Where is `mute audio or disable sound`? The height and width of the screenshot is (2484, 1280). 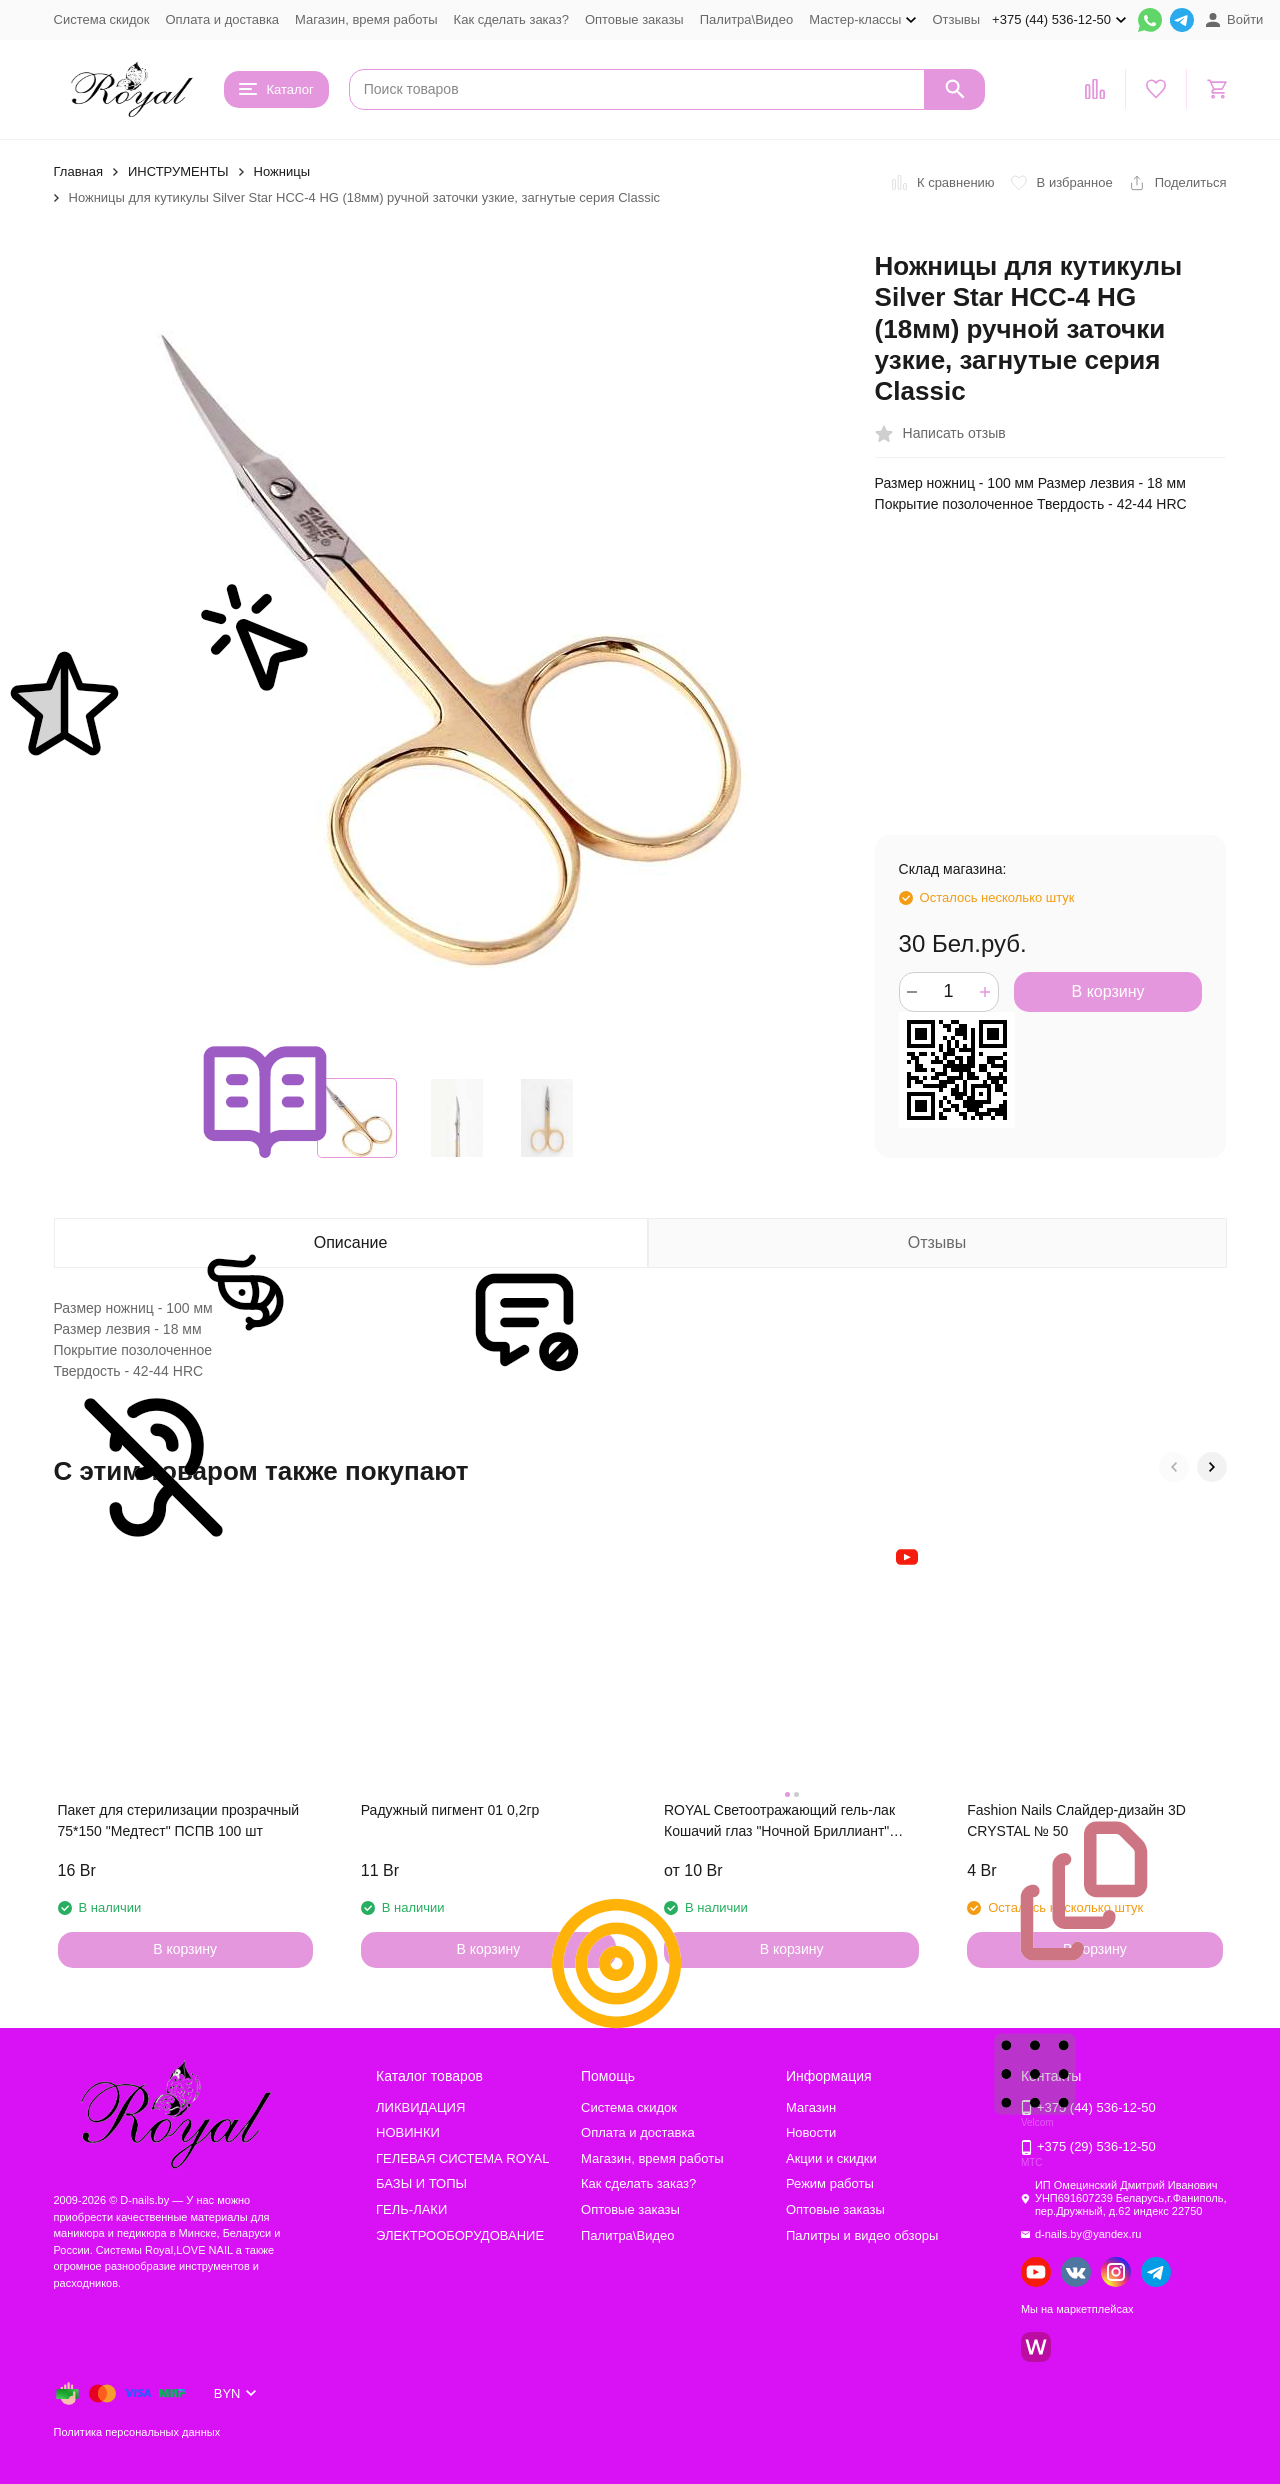
mute audio or disable sound is located at coordinates (153, 1467).